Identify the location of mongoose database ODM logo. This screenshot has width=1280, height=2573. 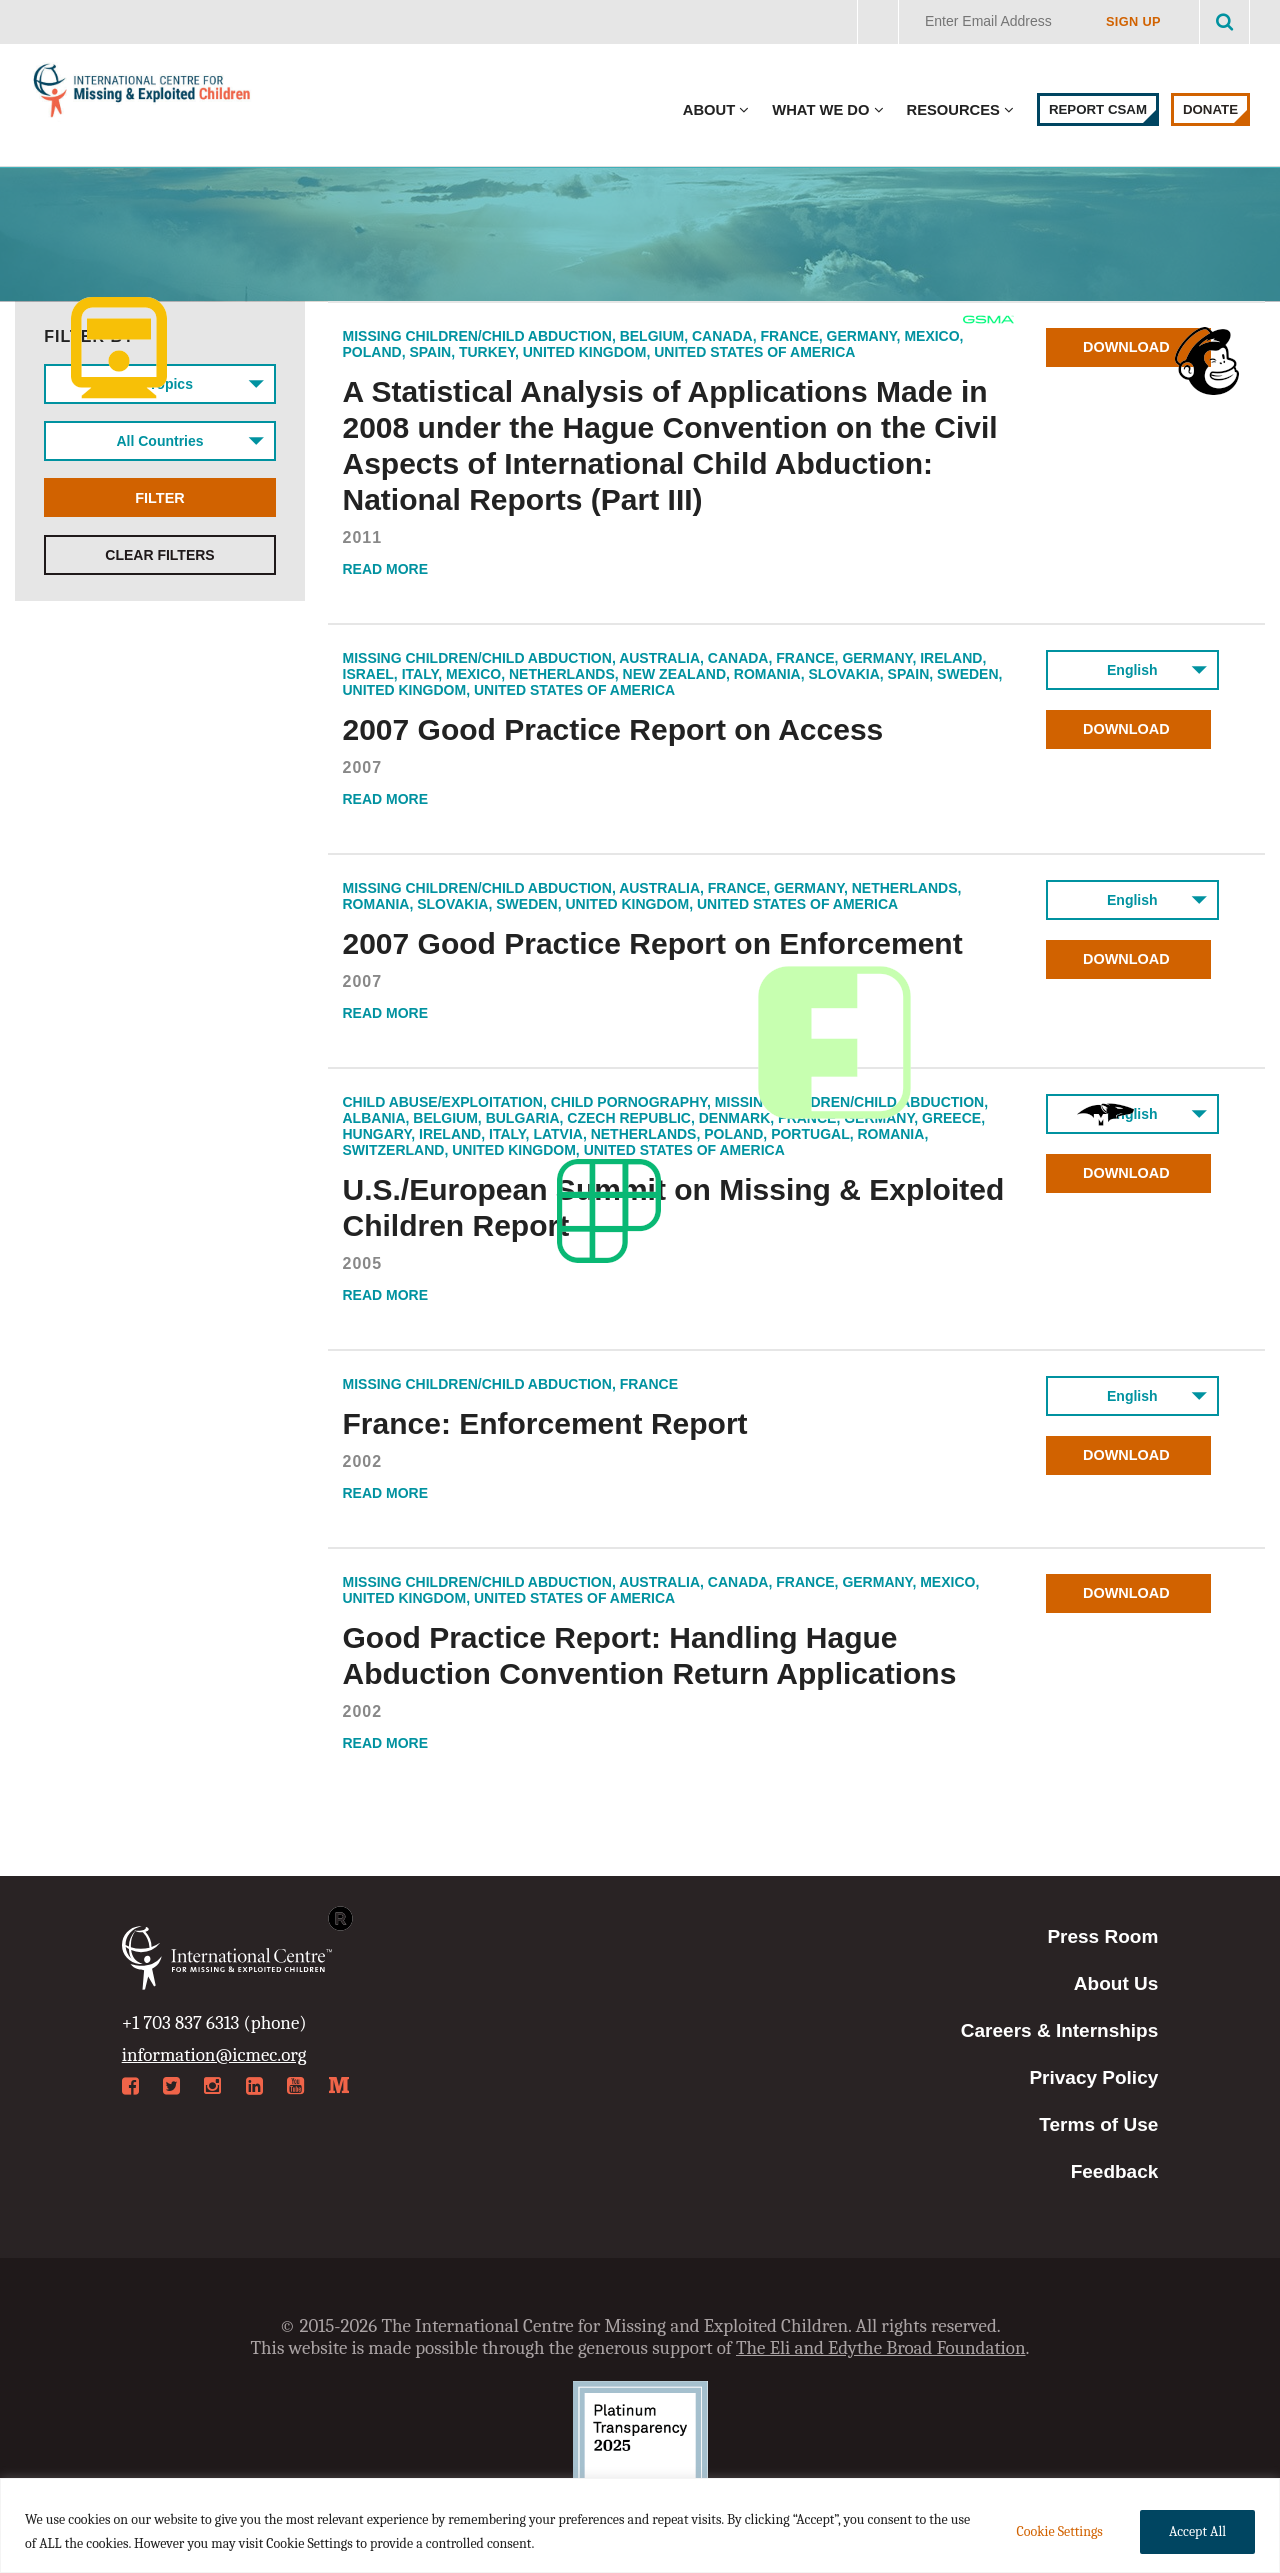
(1105, 1114).